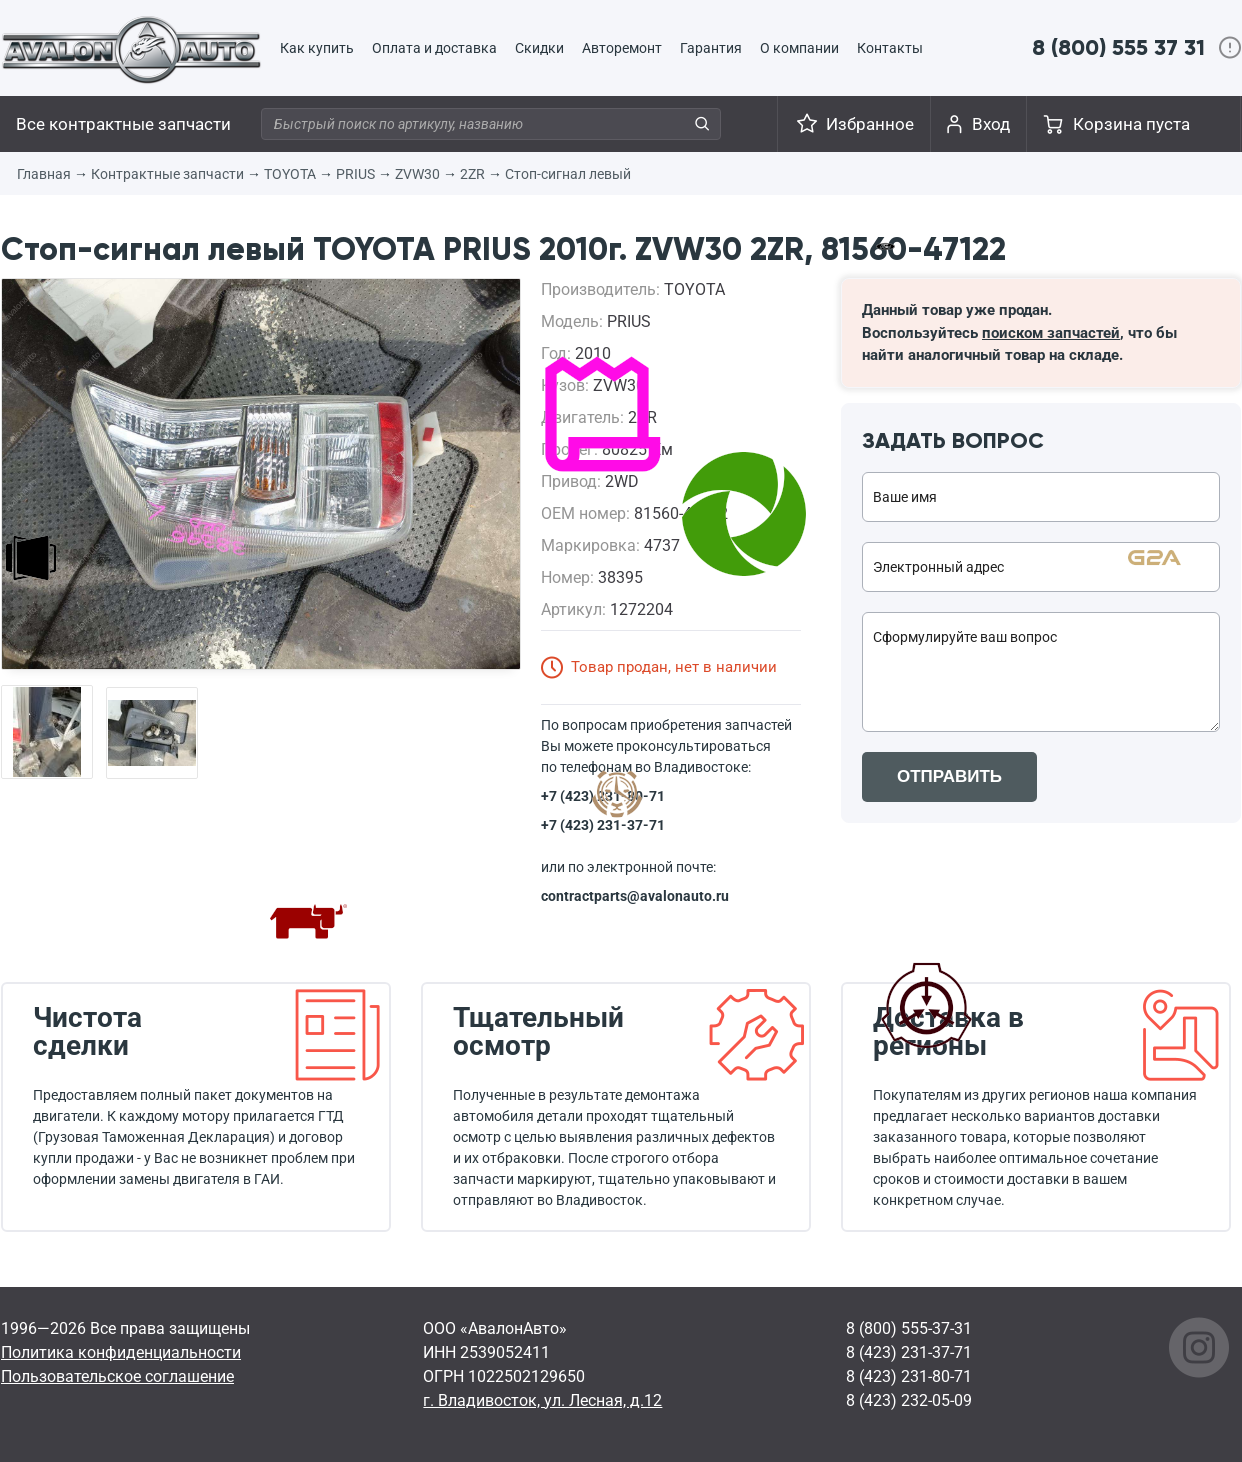 The height and width of the screenshot is (1462, 1242). I want to click on reveal.js presentation framework logo, so click(31, 558).